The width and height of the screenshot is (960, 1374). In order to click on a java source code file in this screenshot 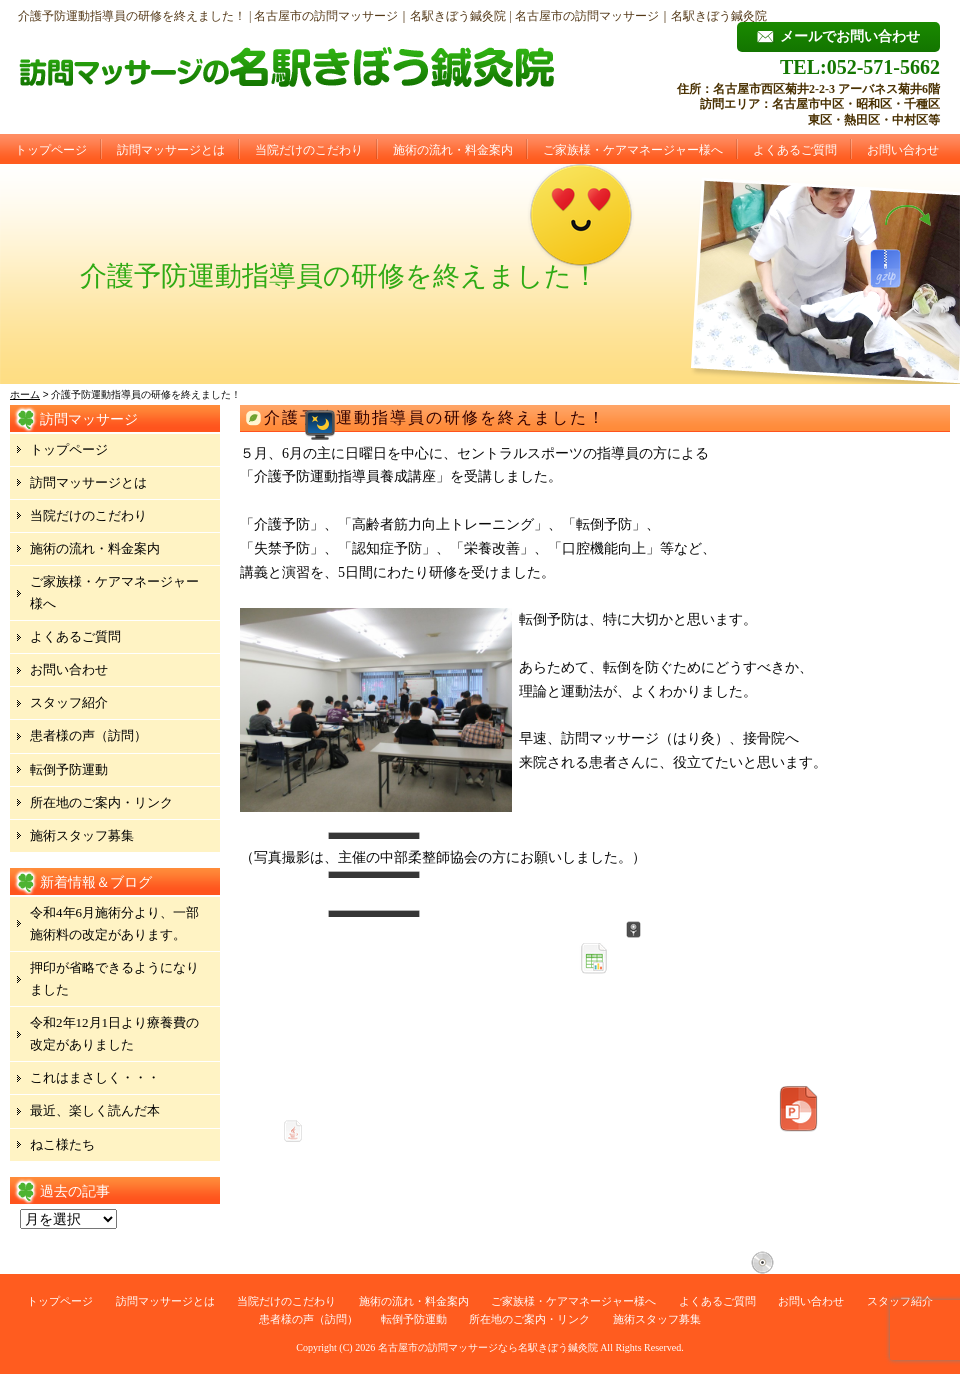, I will do `click(293, 1131)`.